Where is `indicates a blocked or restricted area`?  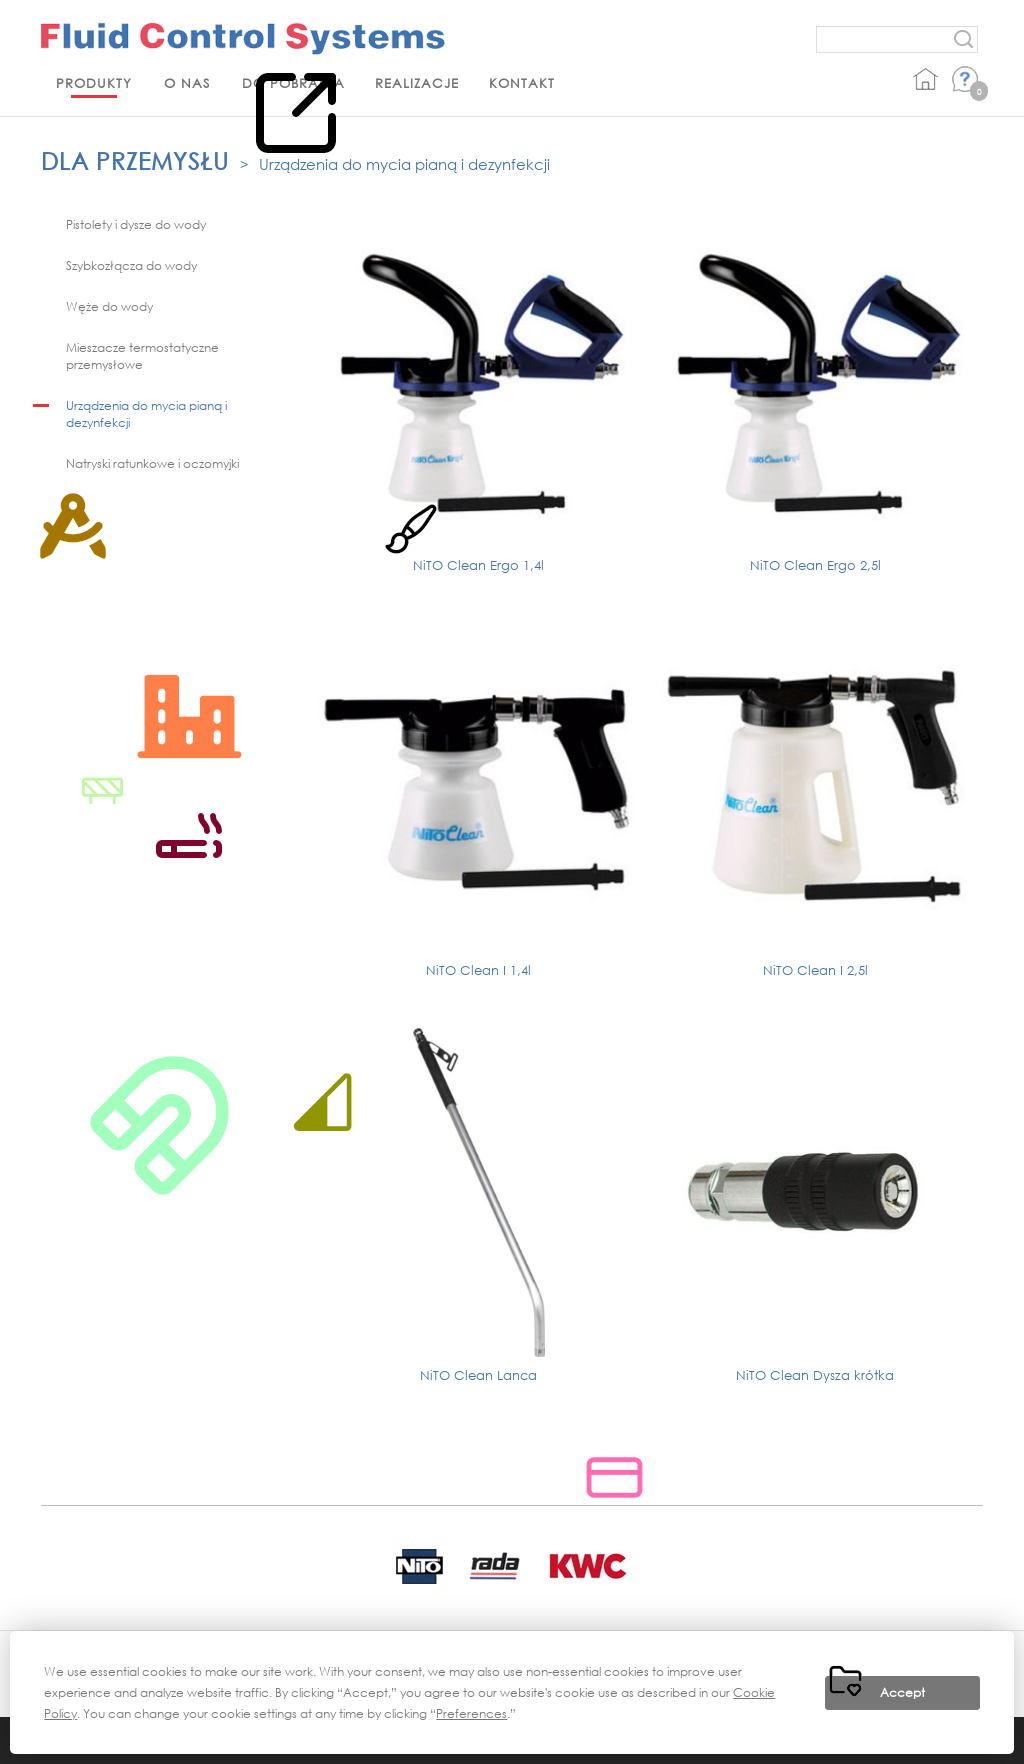 indicates a blocked or restricted area is located at coordinates (102, 789).